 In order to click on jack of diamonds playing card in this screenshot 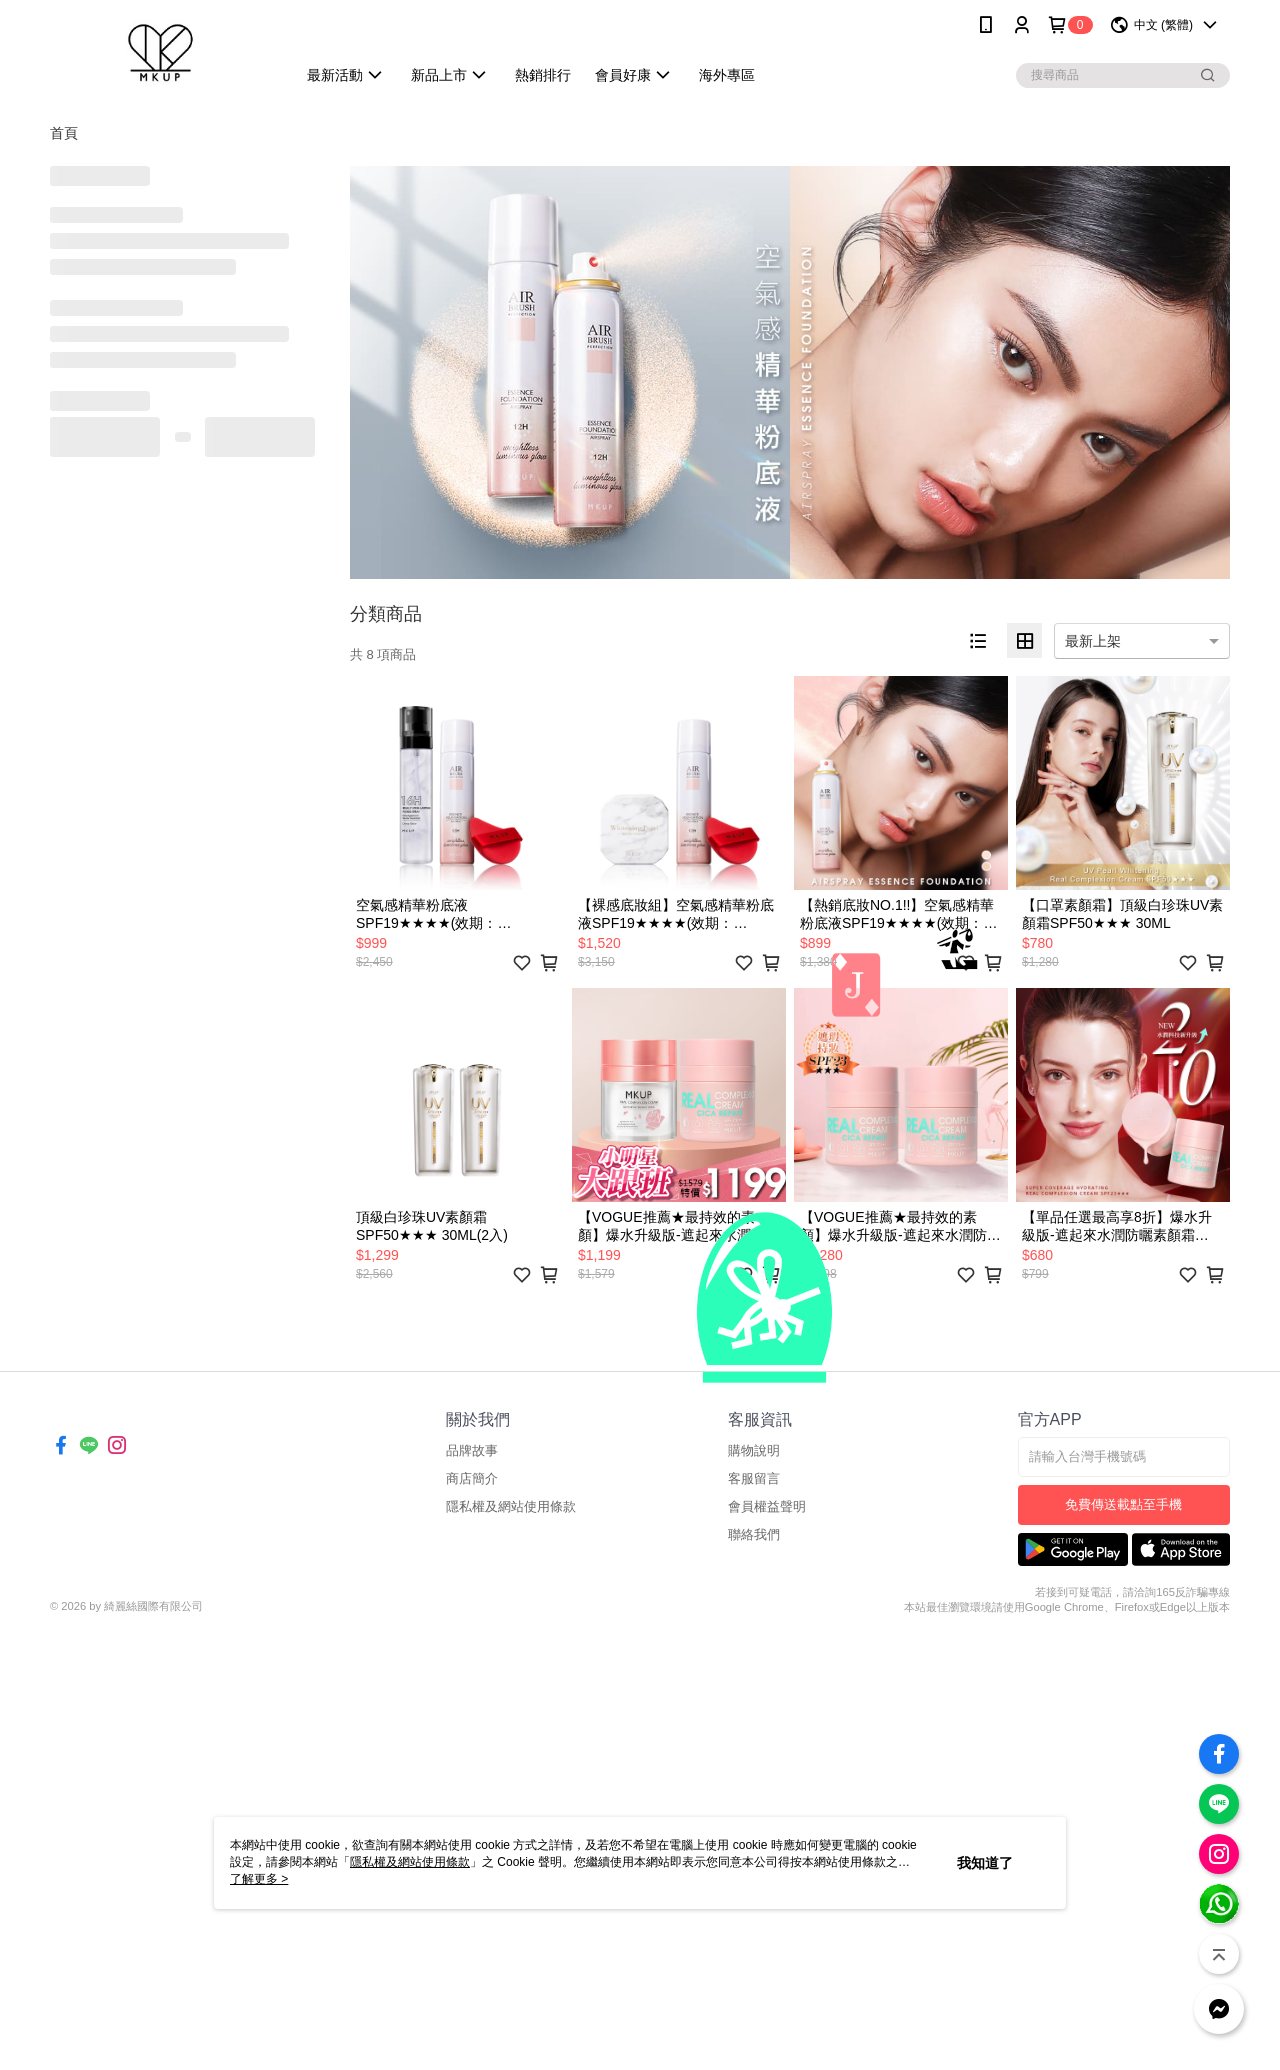, I will do `click(856, 985)`.